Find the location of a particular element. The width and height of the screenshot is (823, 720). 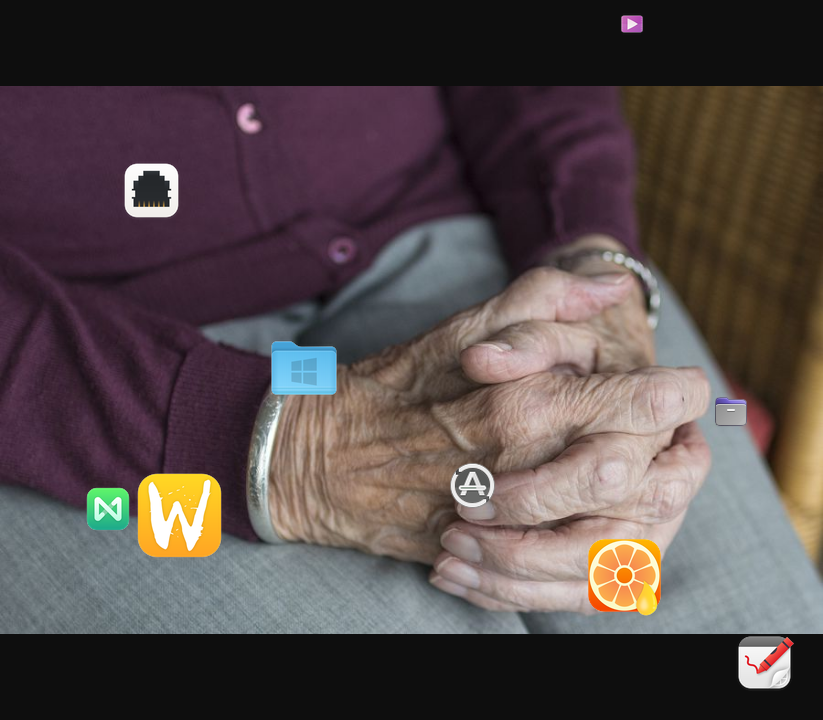

open sound juicer cd ripper app is located at coordinates (624, 575).